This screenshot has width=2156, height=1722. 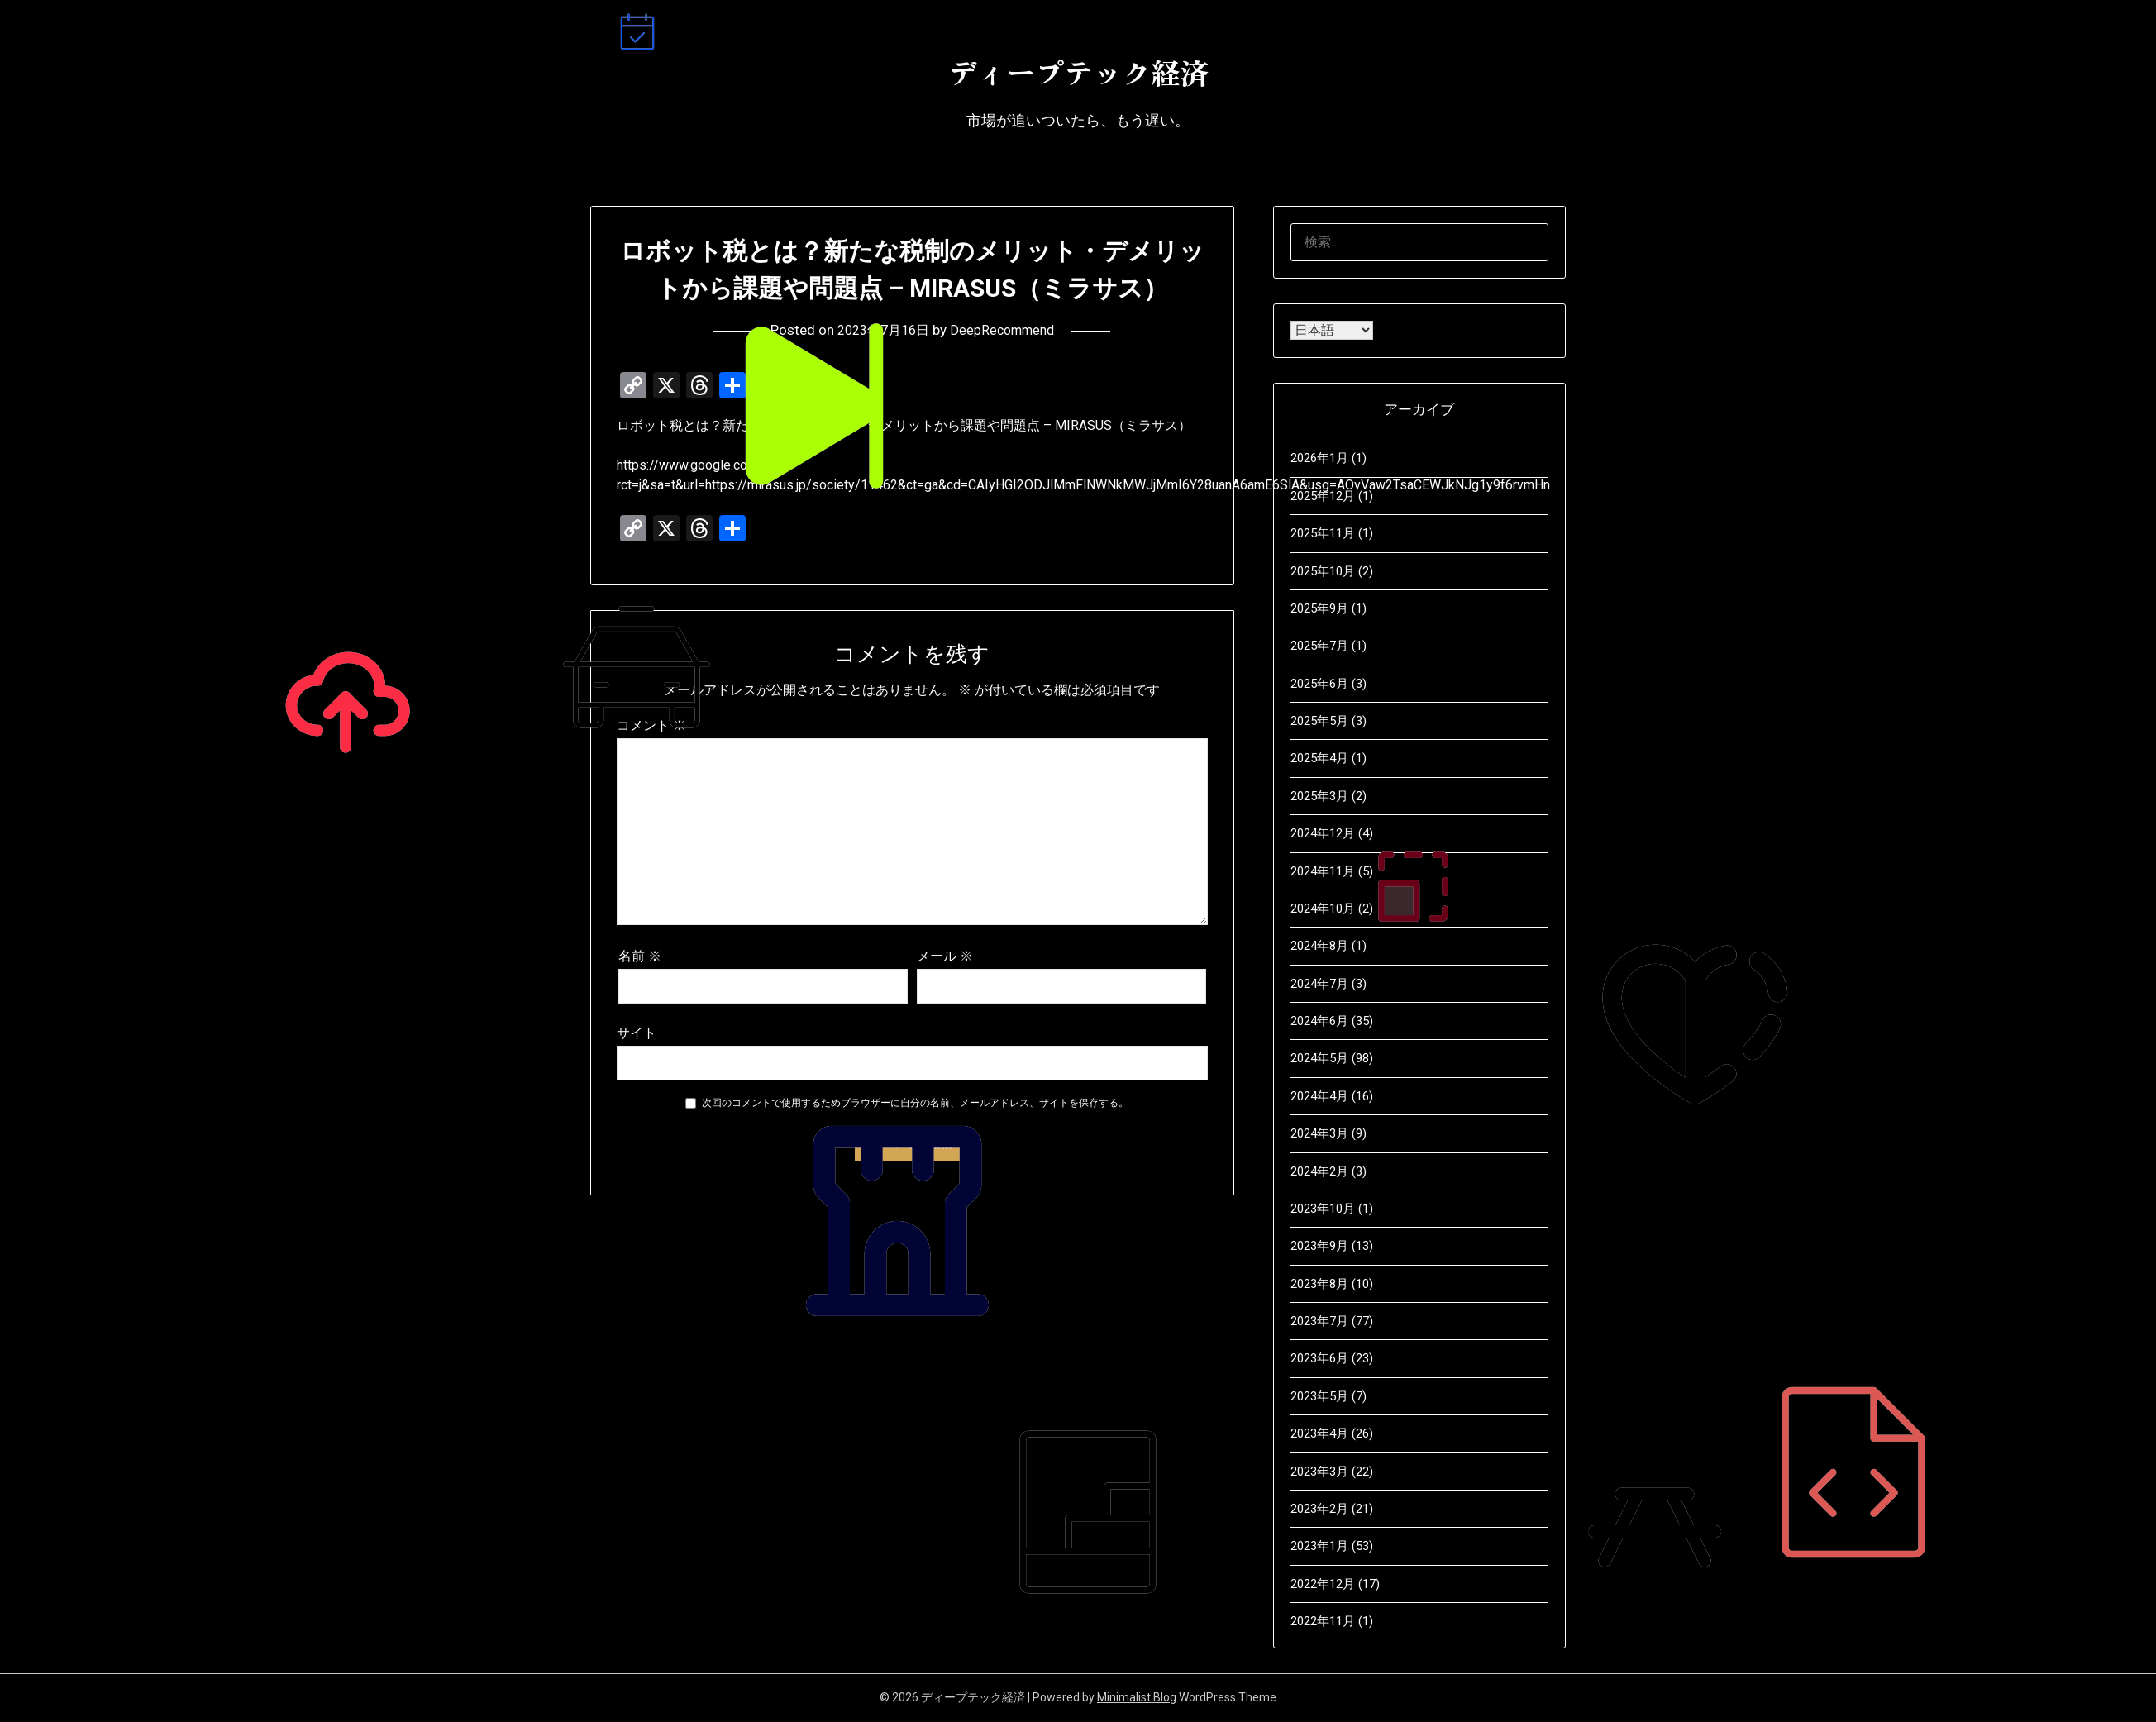 What do you see at coordinates (637, 675) in the screenshot?
I see `contact or request emergency services` at bounding box center [637, 675].